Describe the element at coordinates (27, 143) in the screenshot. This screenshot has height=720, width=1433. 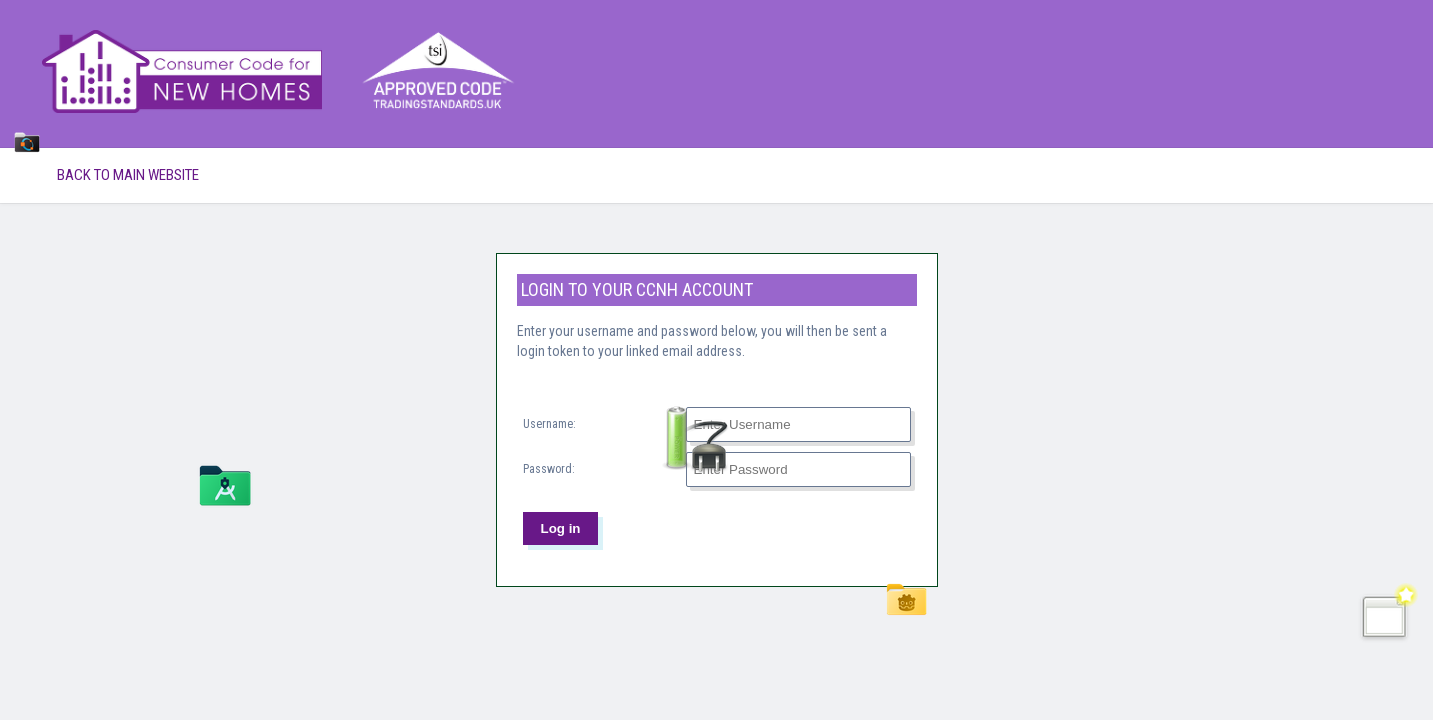
I see `folder for octave programming files` at that location.